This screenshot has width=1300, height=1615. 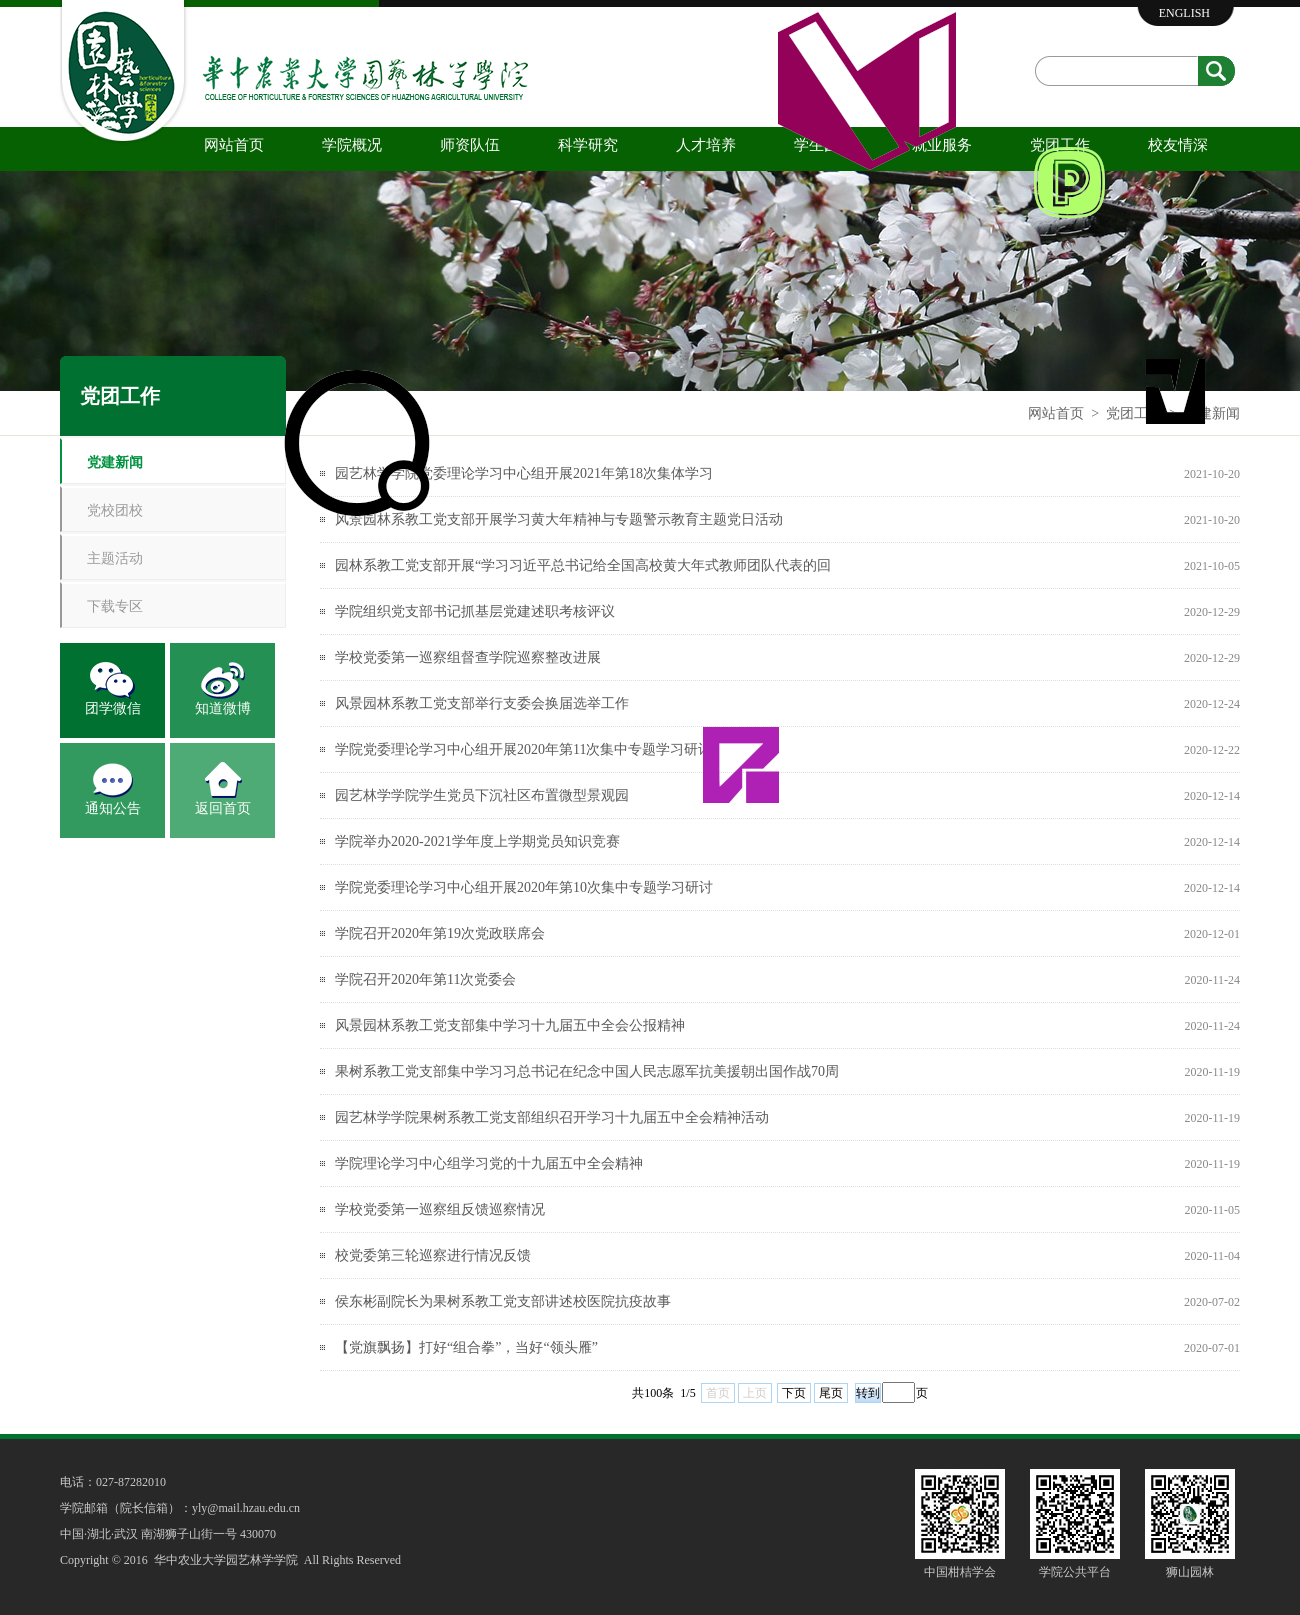 What do you see at coordinates (357, 443) in the screenshot?
I see `oxygen brand logo` at bounding box center [357, 443].